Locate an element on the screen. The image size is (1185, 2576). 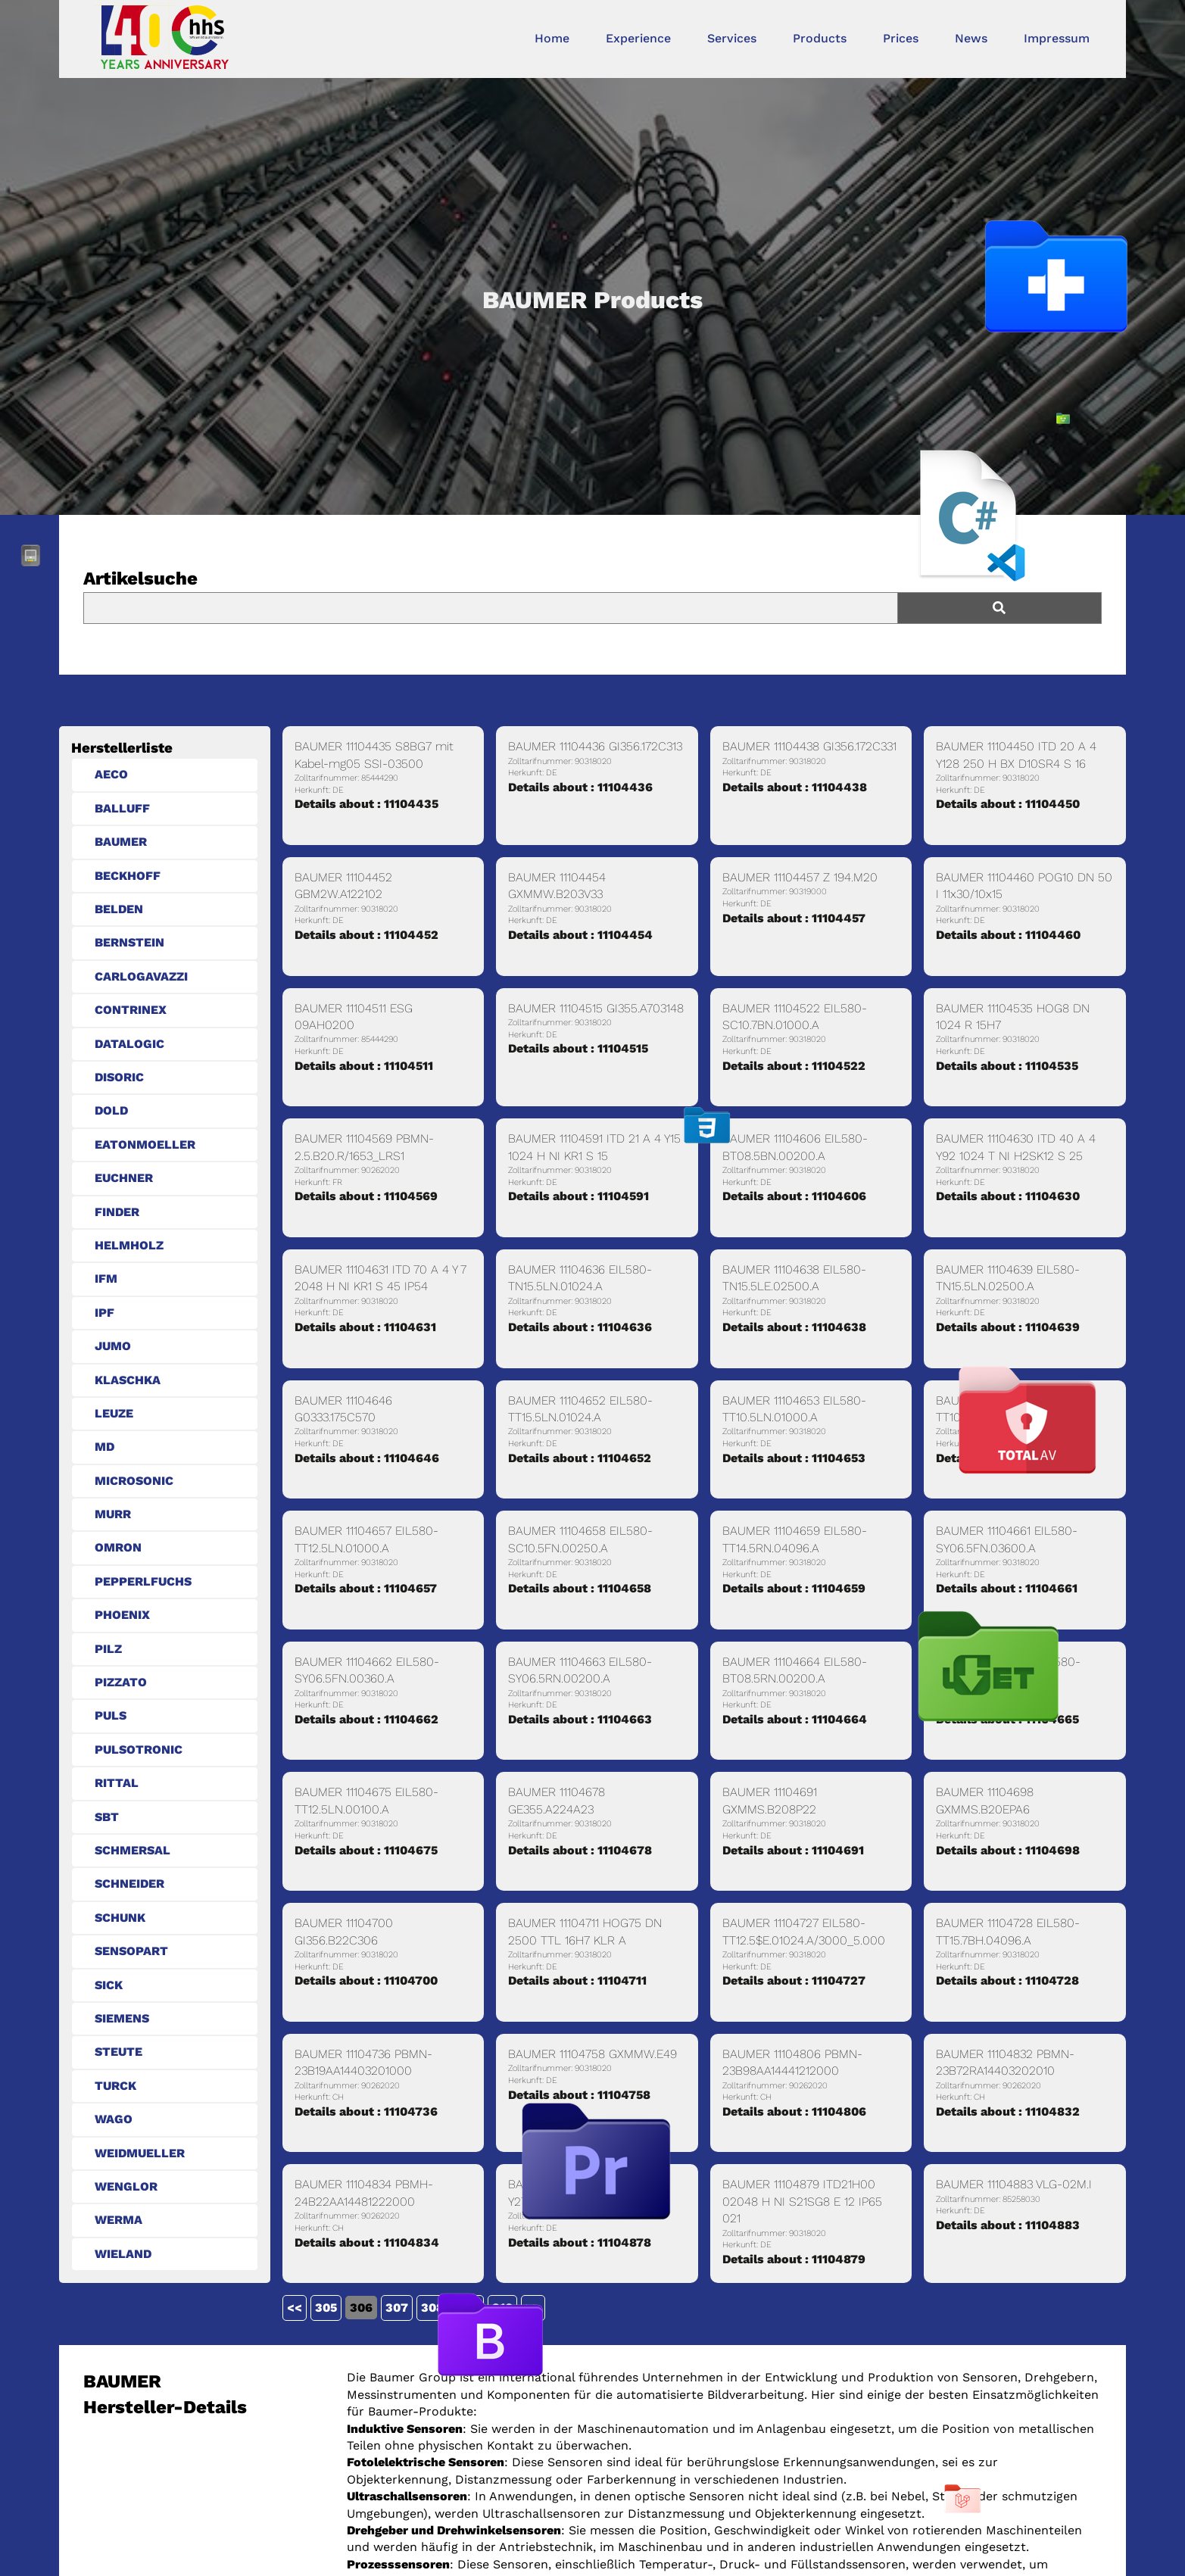
open wondershare dr.fone folder is located at coordinates (1056, 280).